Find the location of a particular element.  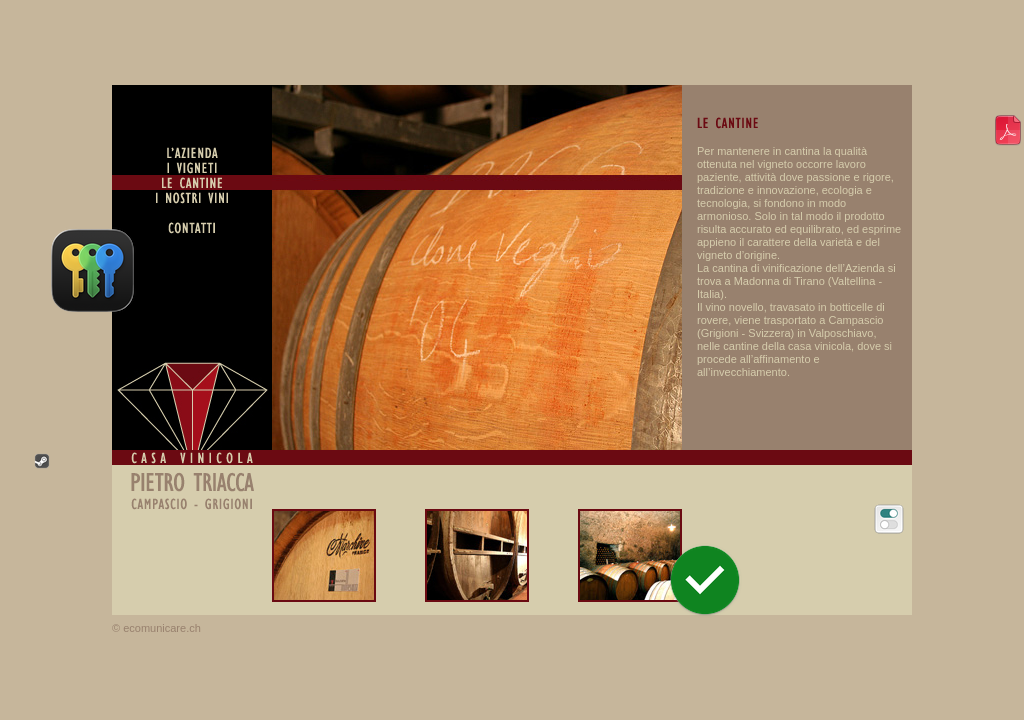

open gnome tweaks settings is located at coordinates (889, 519).